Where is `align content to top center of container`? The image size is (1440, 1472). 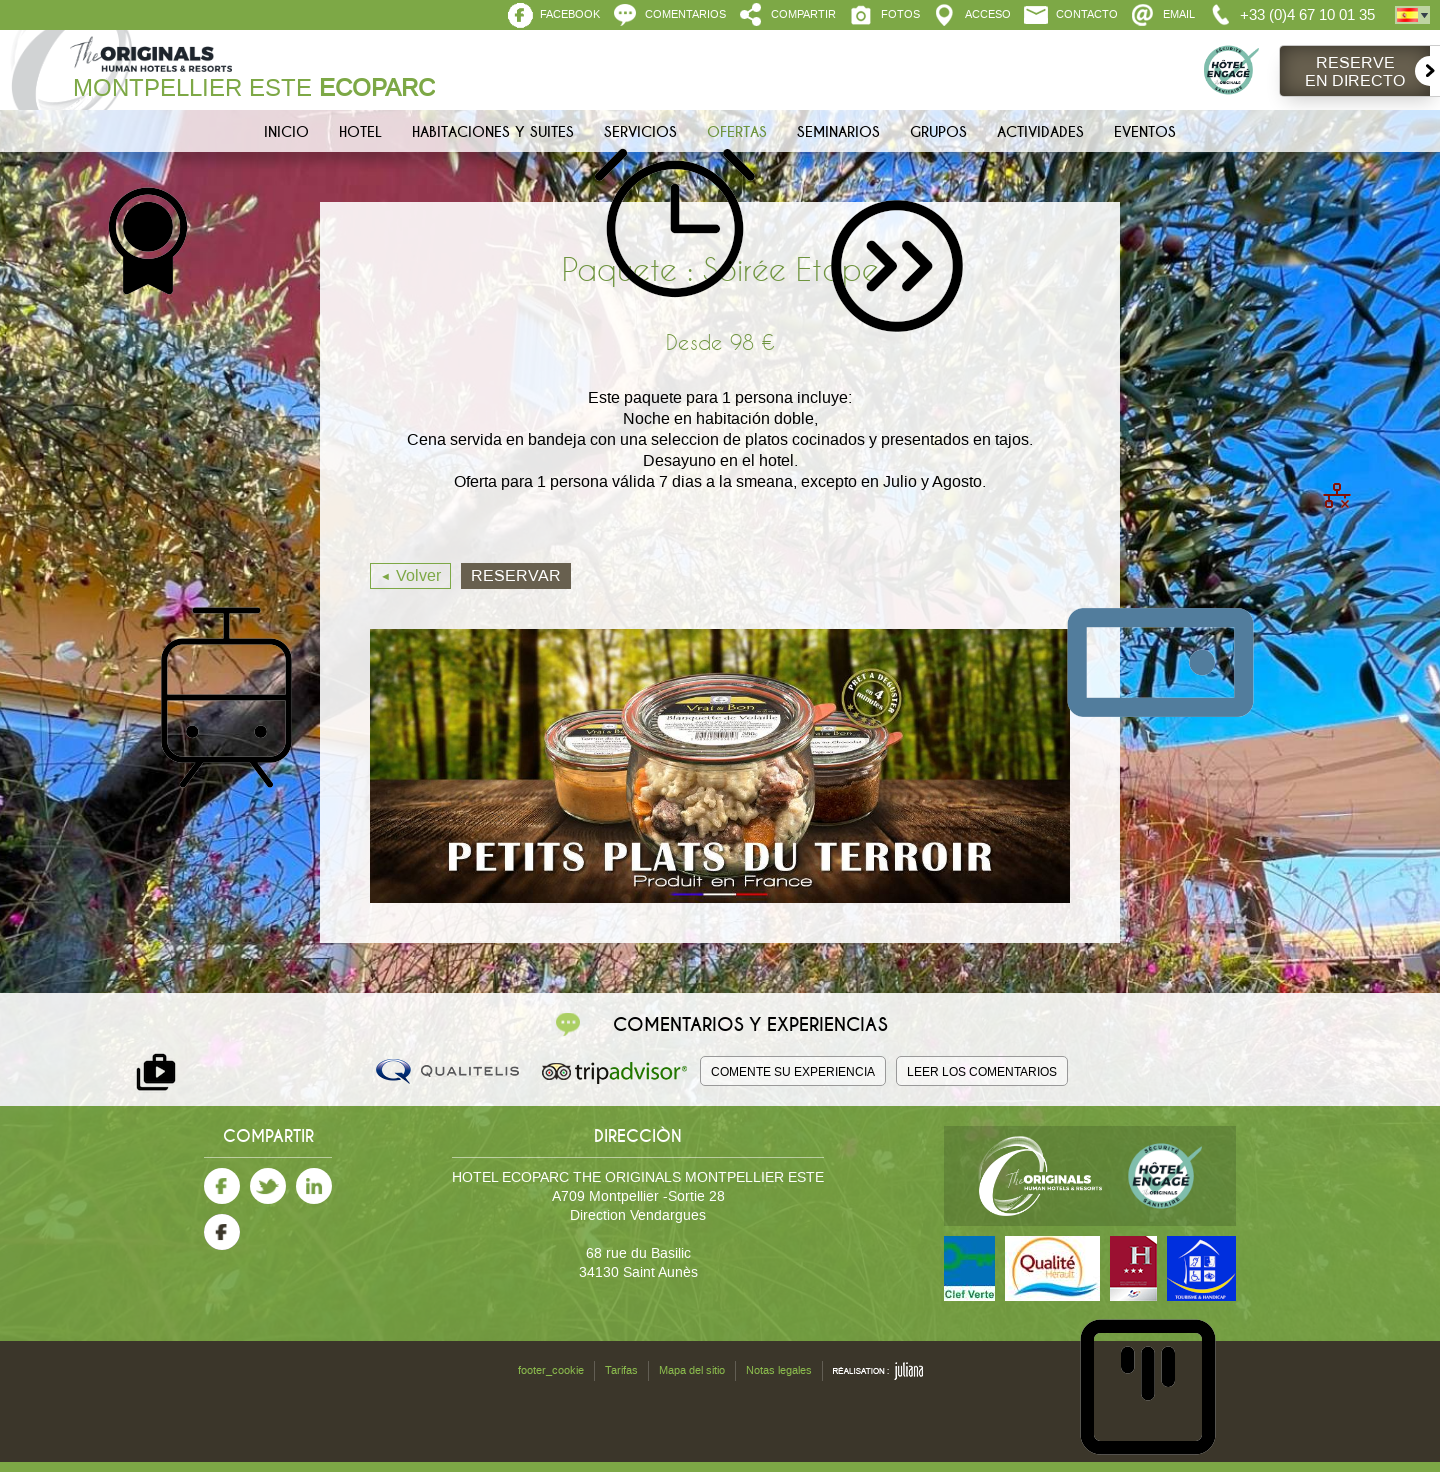 align content to top center of container is located at coordinates (1148, 1387).